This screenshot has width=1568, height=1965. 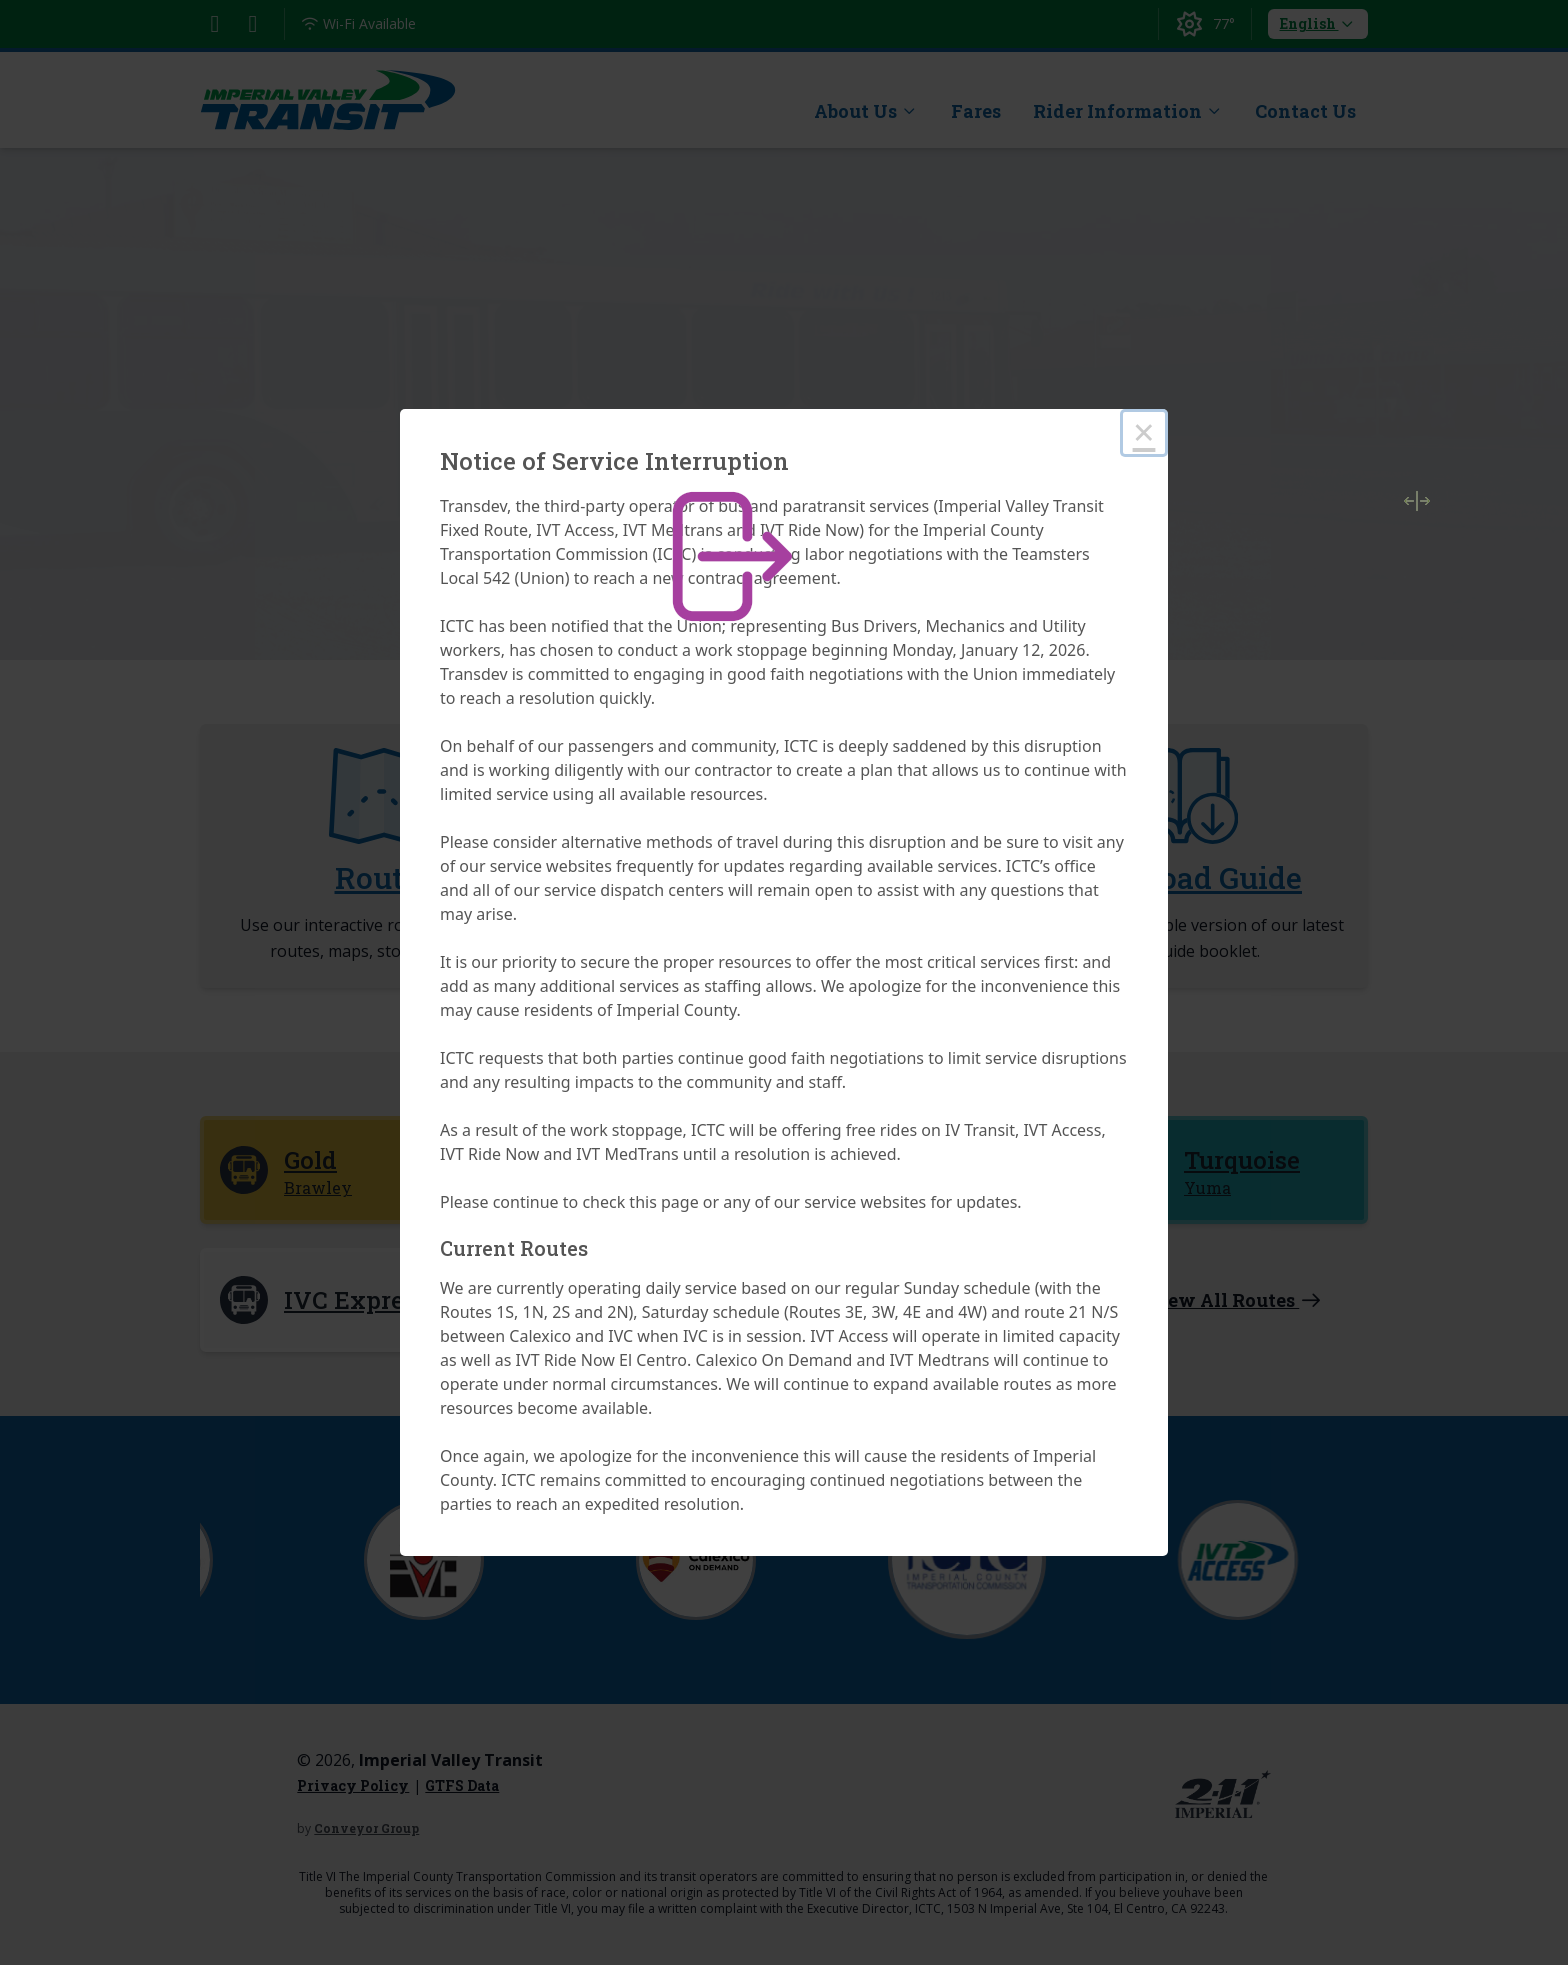 What do you see at coordinates (722, 556) in the screenshot?
I see `log out of your account` at bounding box center [722, 556].